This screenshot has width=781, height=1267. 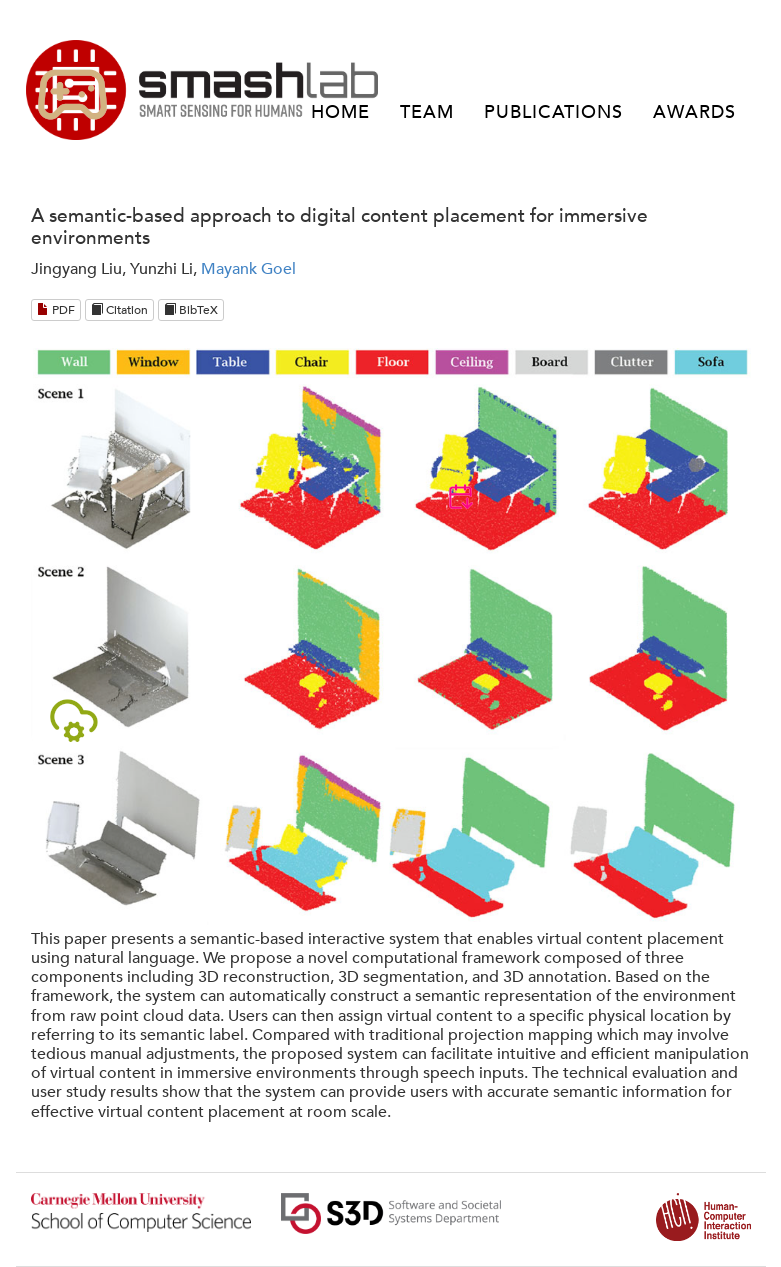 What do you see at coordinates (72, 94) in the screenshot?
I see `access gaming or games section` at bounding box center [72, 94].